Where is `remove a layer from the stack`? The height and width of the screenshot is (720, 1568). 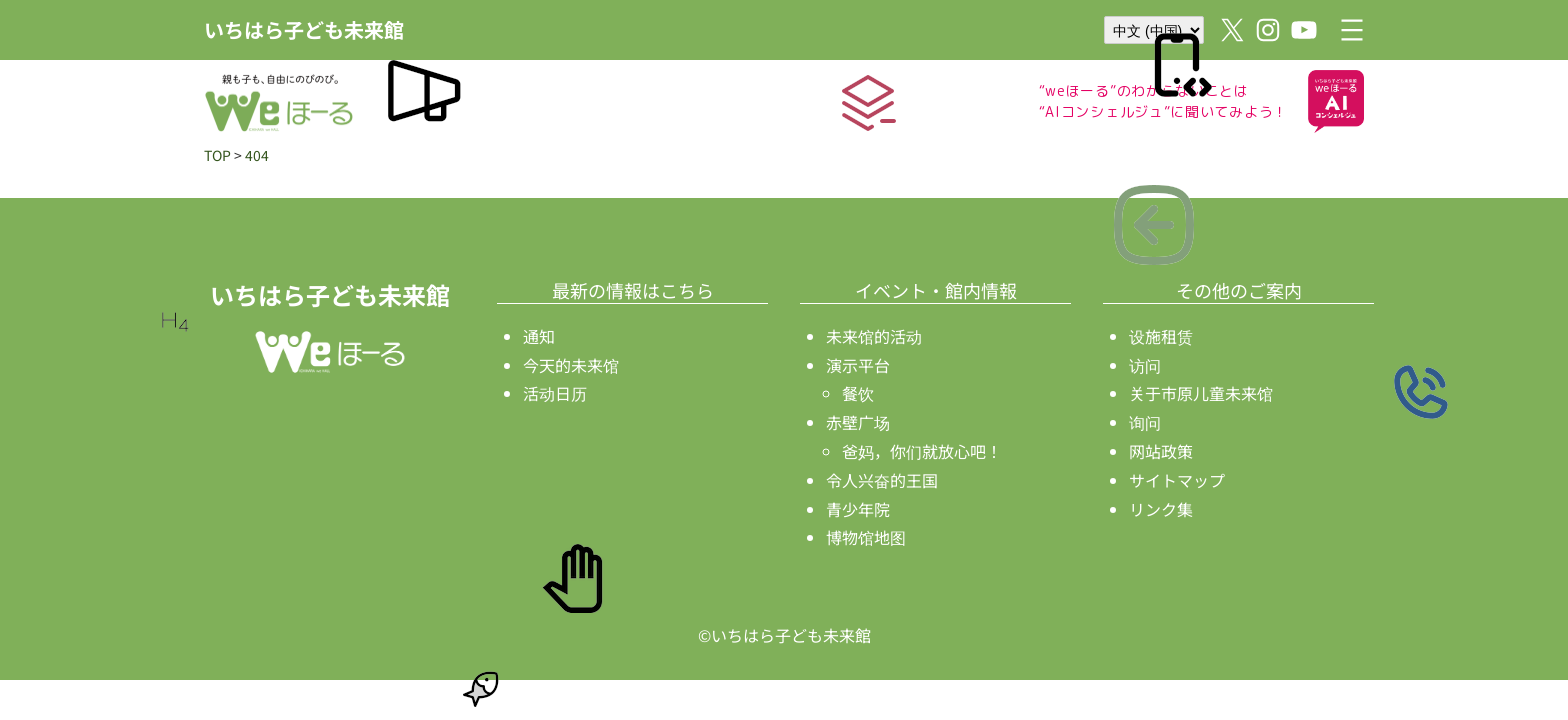 remove a layer from the stack is located at coordinates (868, 103).